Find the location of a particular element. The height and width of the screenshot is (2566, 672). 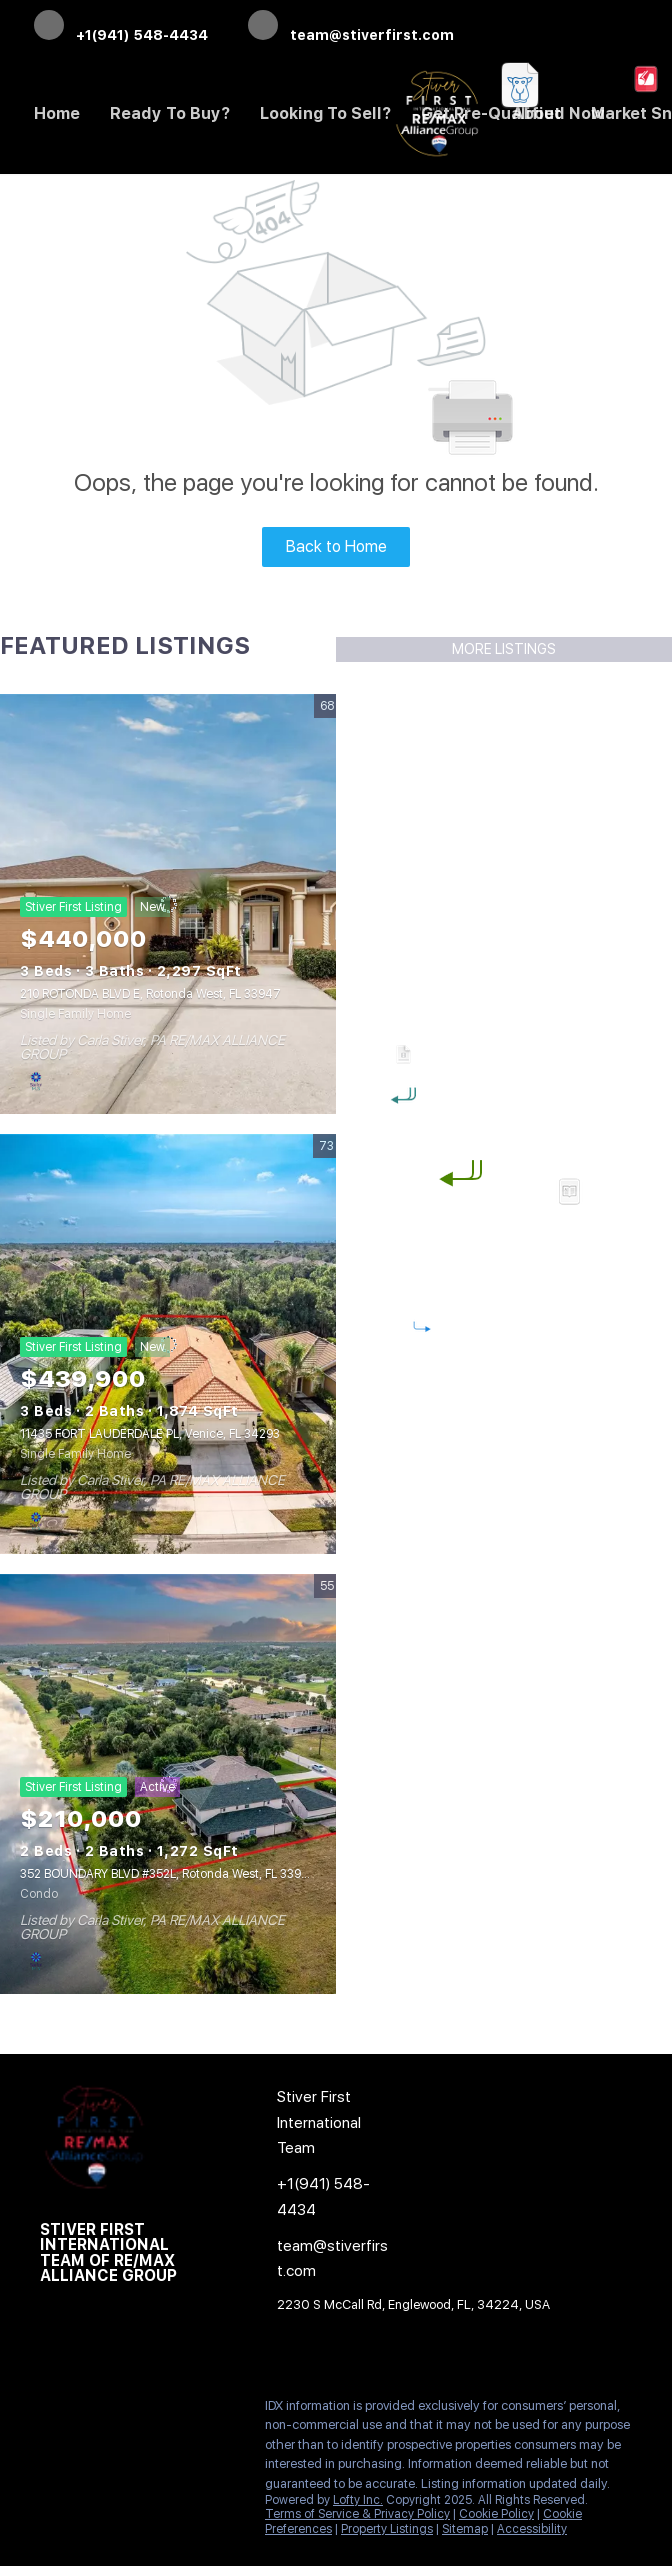

forward an email message is located at coordinates (422, 1325).